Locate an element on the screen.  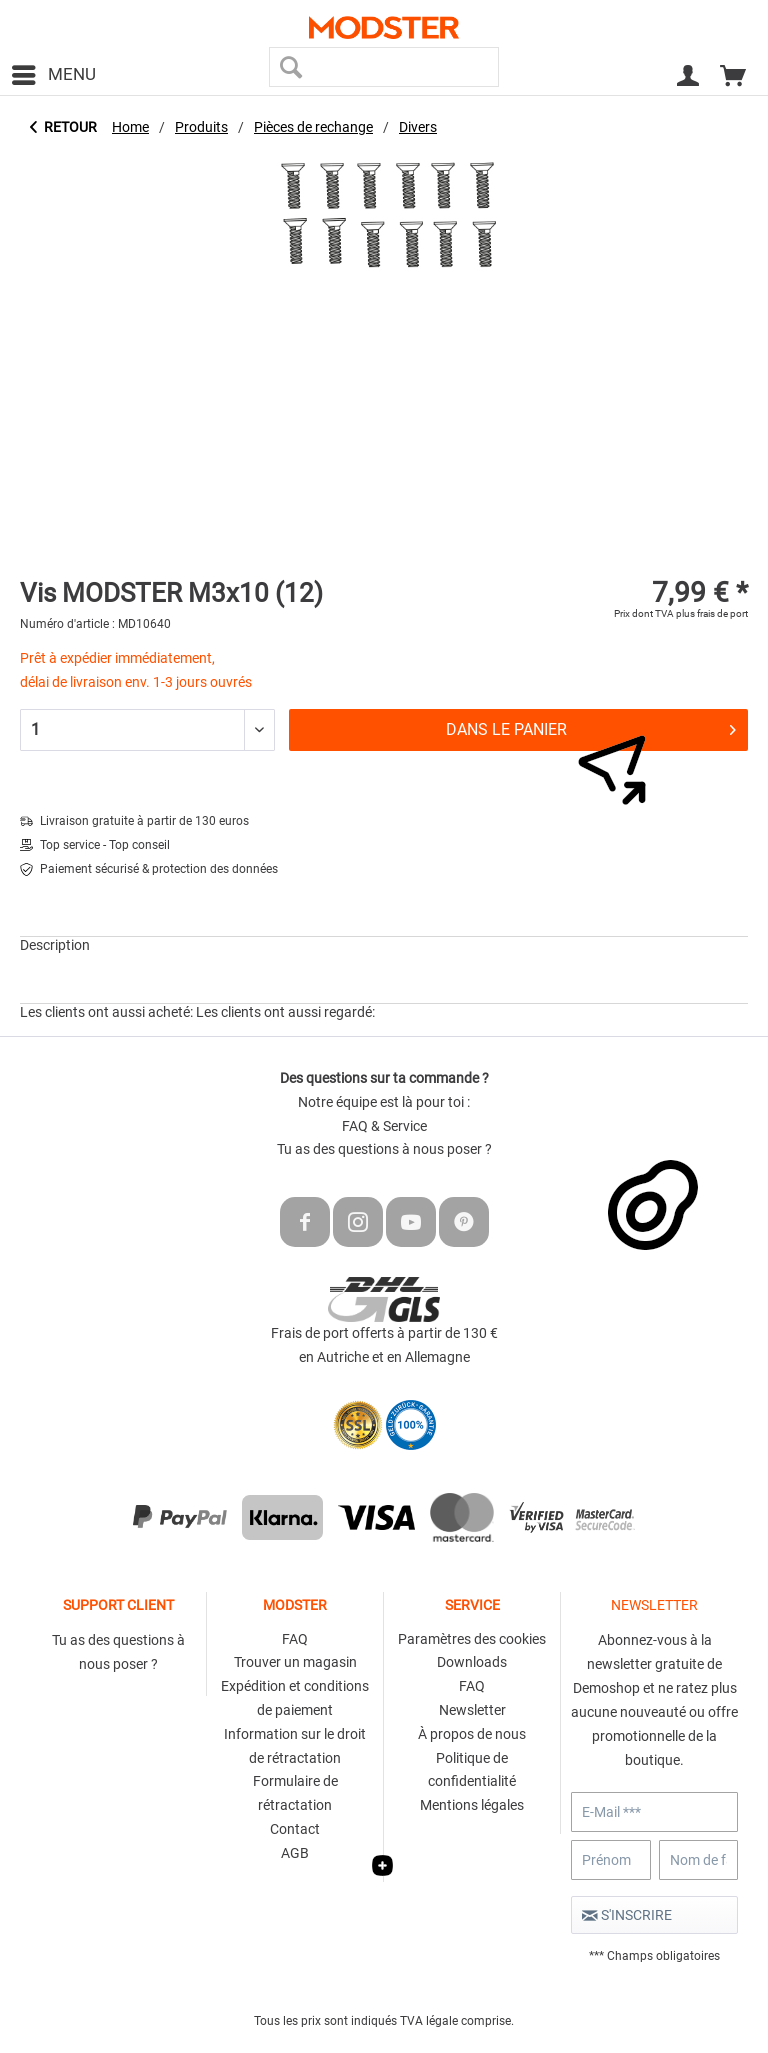
add a new item is located at coordinates (382, 1865).